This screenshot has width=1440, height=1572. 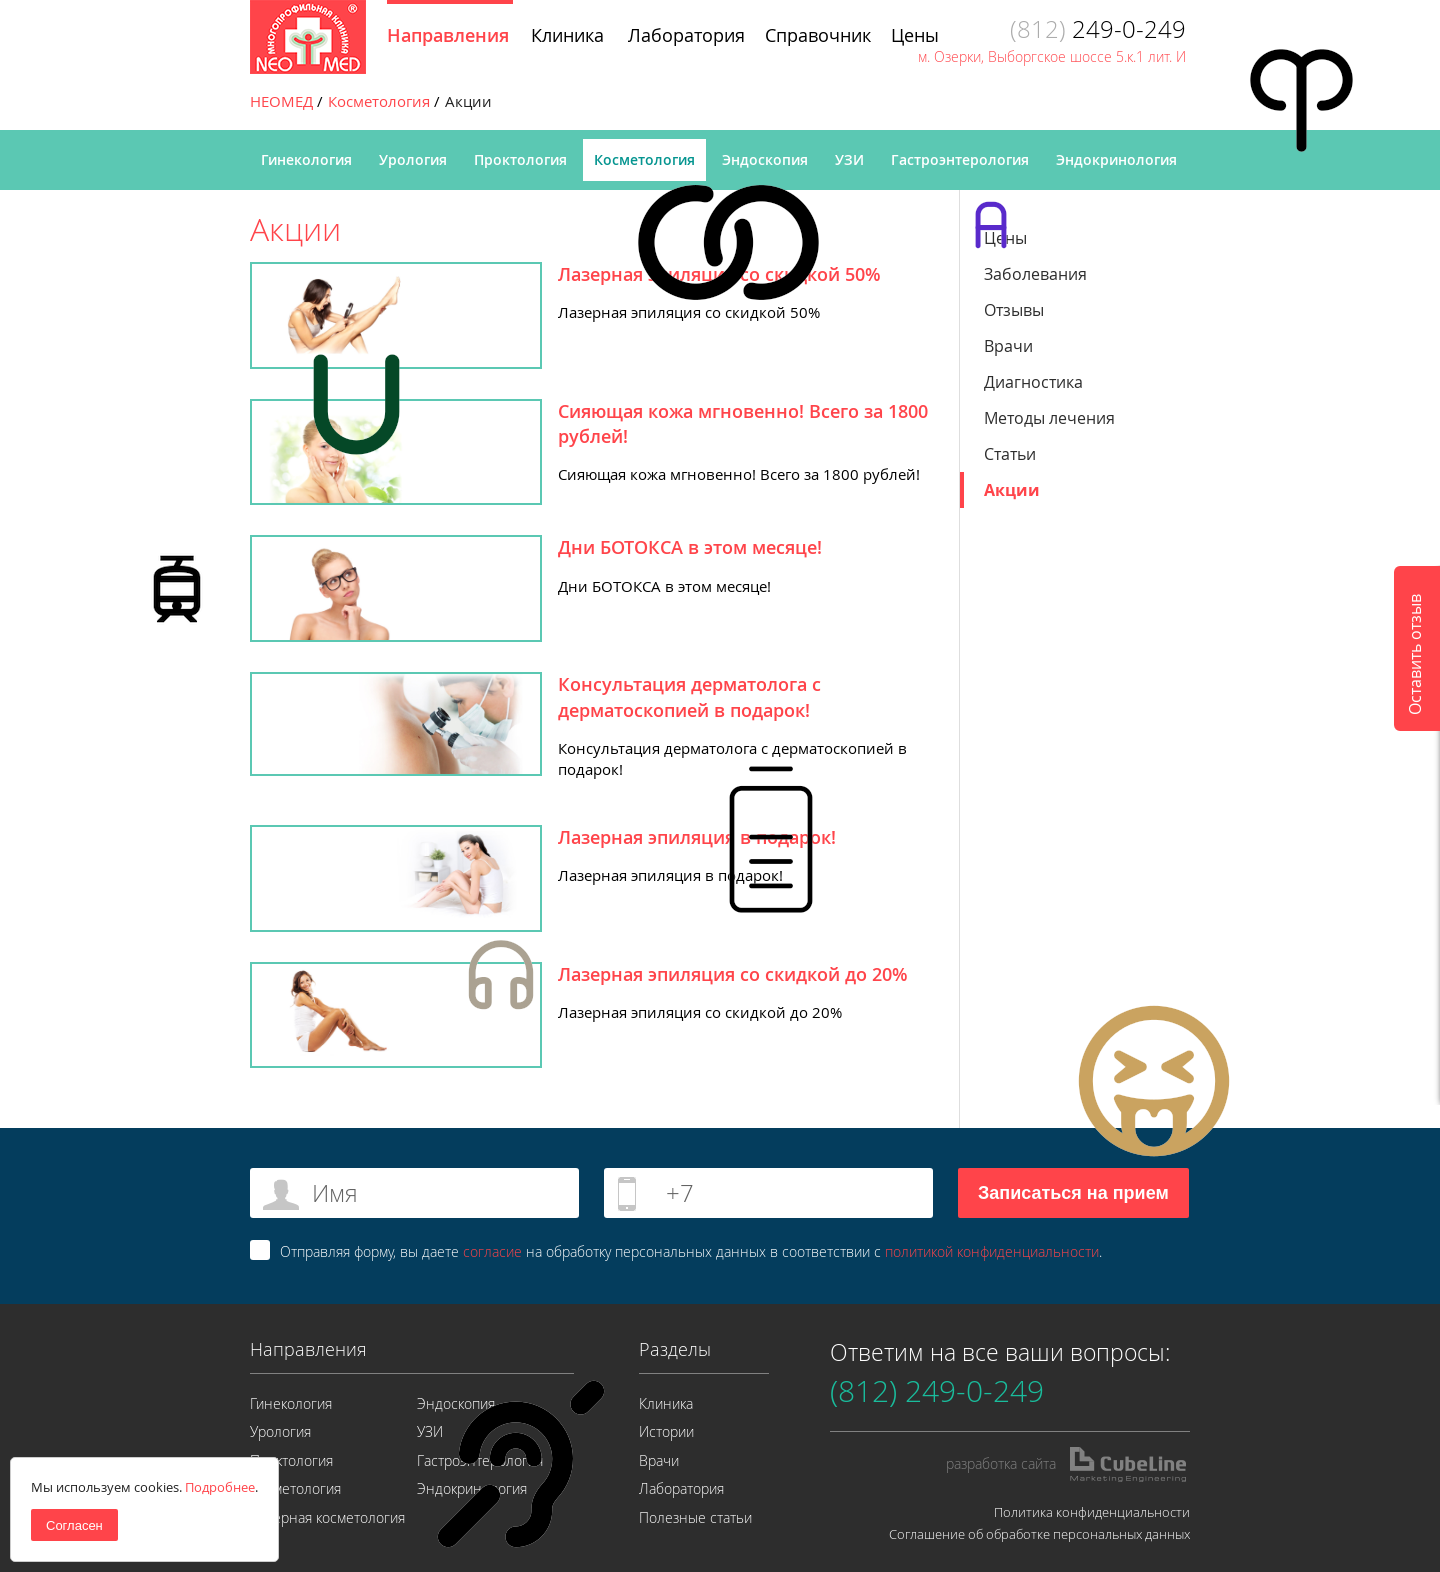 What do you see at coordinates (177, 589) in the screenshot?
I see `view tram or light rail transit options` at bounding box center [177, 589].